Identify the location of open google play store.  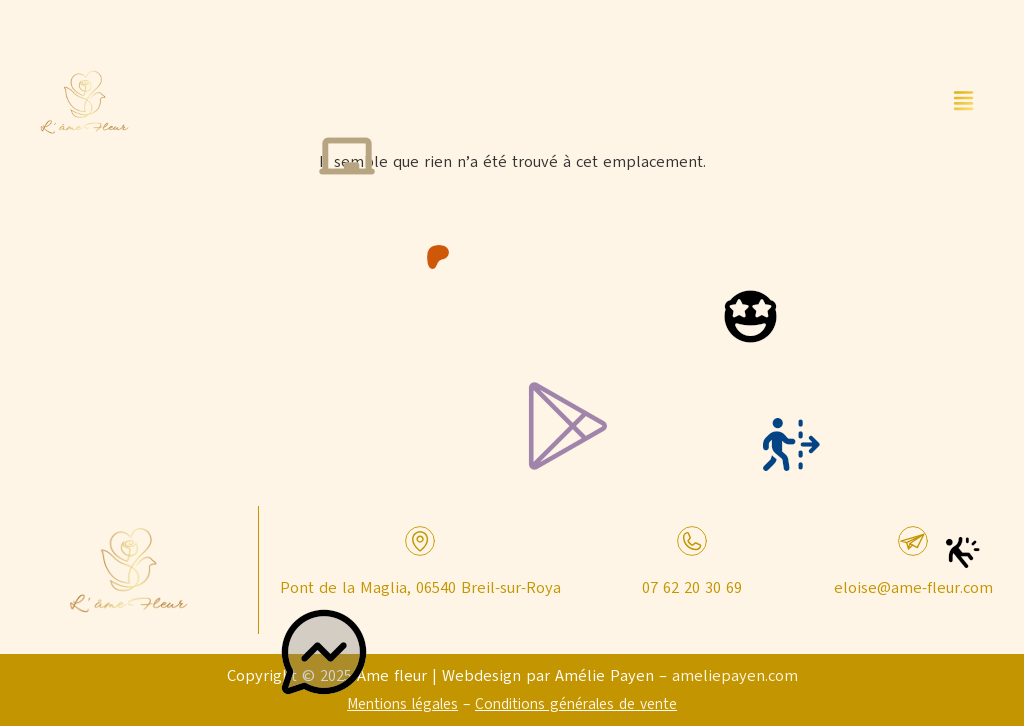
(560, 426).